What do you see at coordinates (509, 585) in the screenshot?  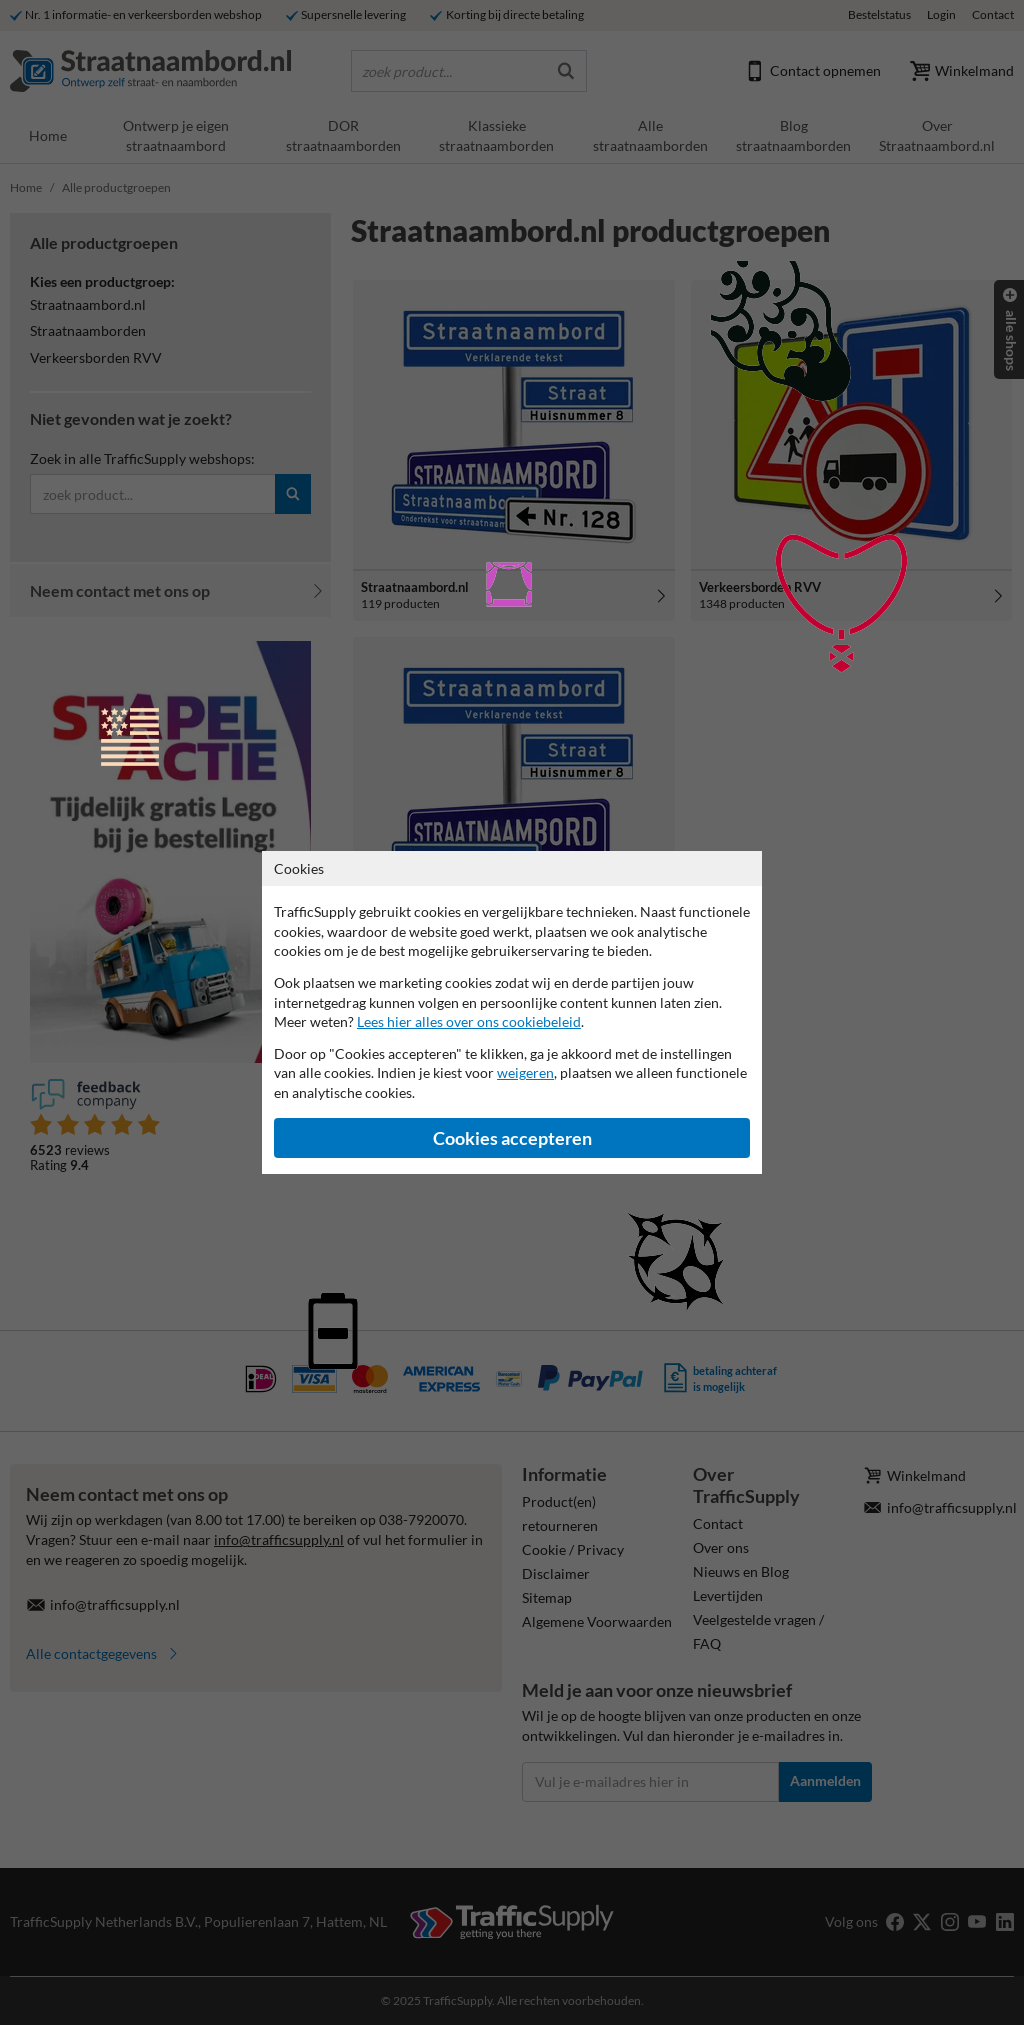 I see `access theater or entertainment content` at bounding box center [509, 585].